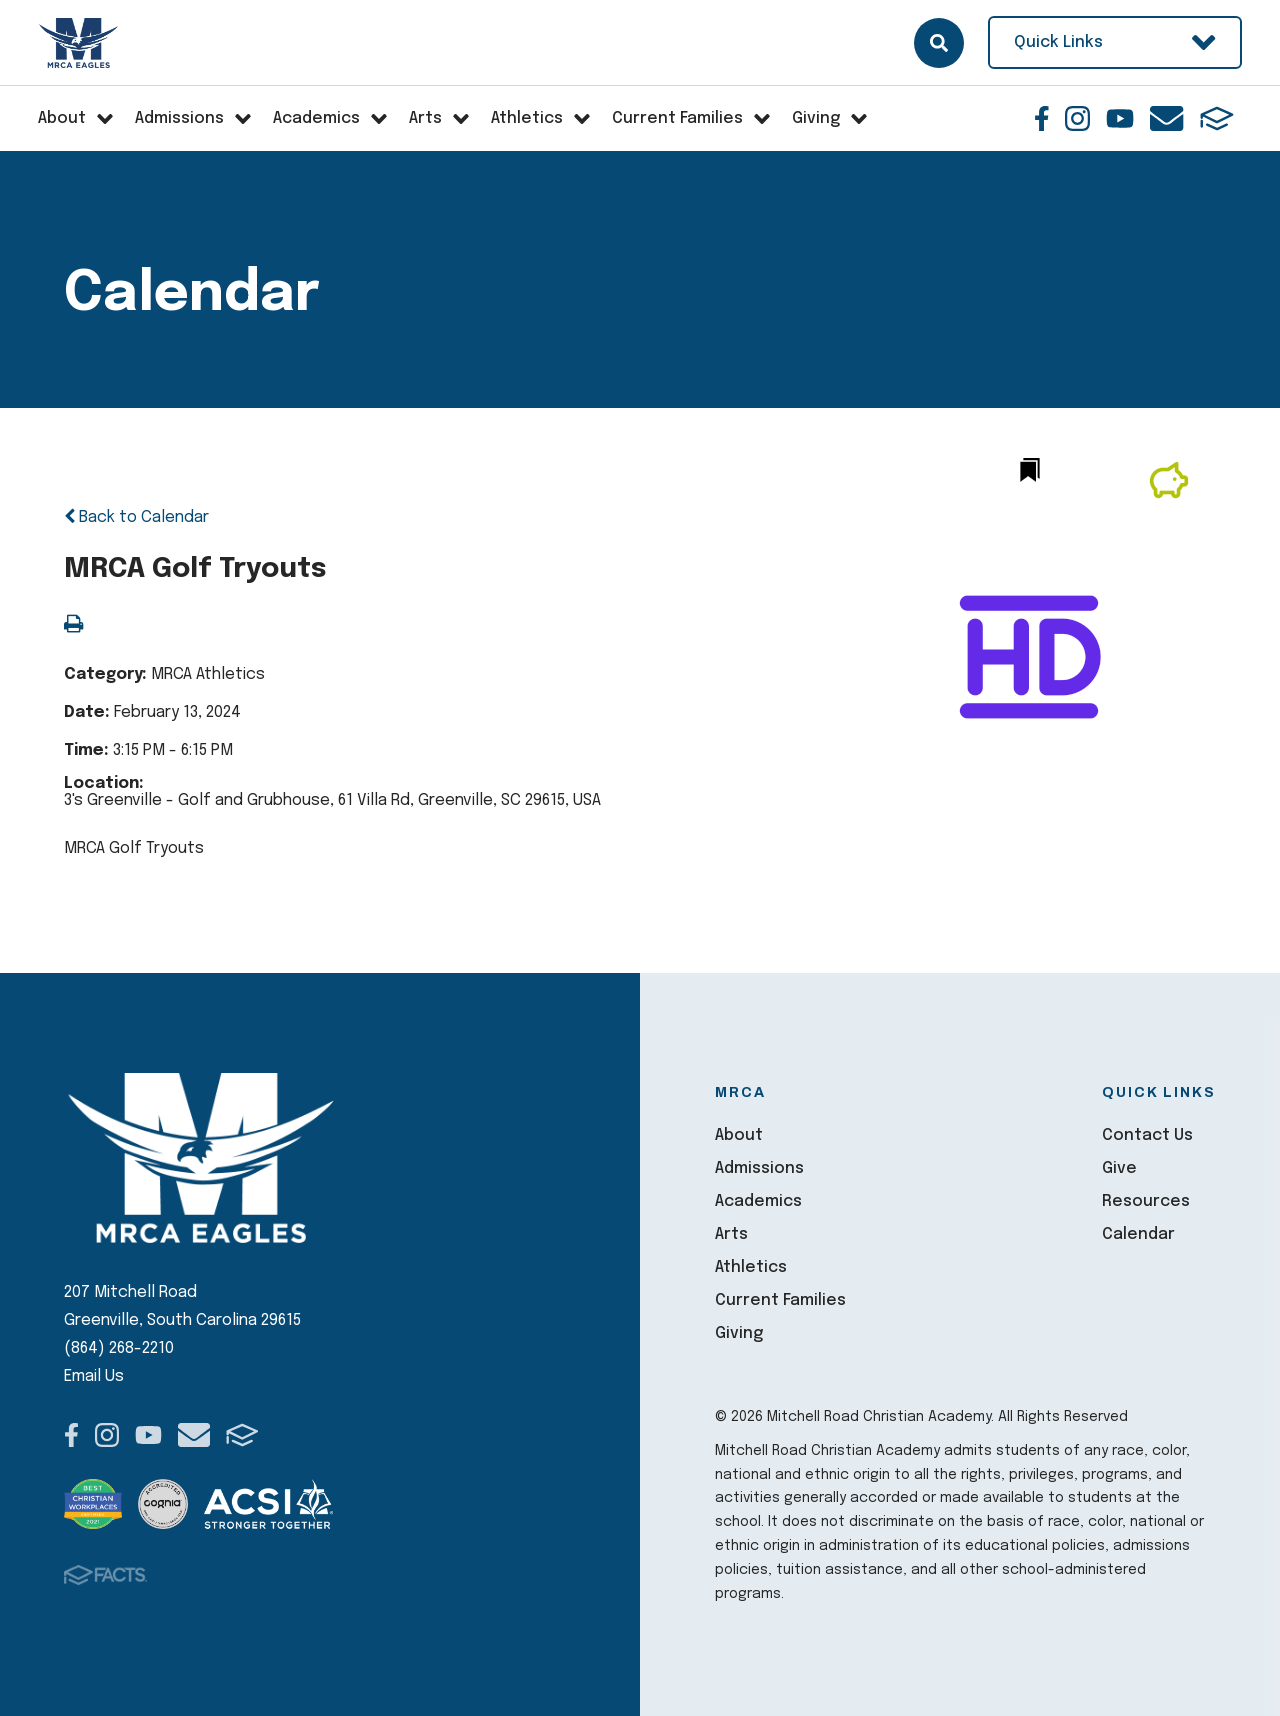  What do you see at coordinates (1169, 481) in the screenshot?
I see `access savings or piggy bank feature` at bounding box center [1169, 481].